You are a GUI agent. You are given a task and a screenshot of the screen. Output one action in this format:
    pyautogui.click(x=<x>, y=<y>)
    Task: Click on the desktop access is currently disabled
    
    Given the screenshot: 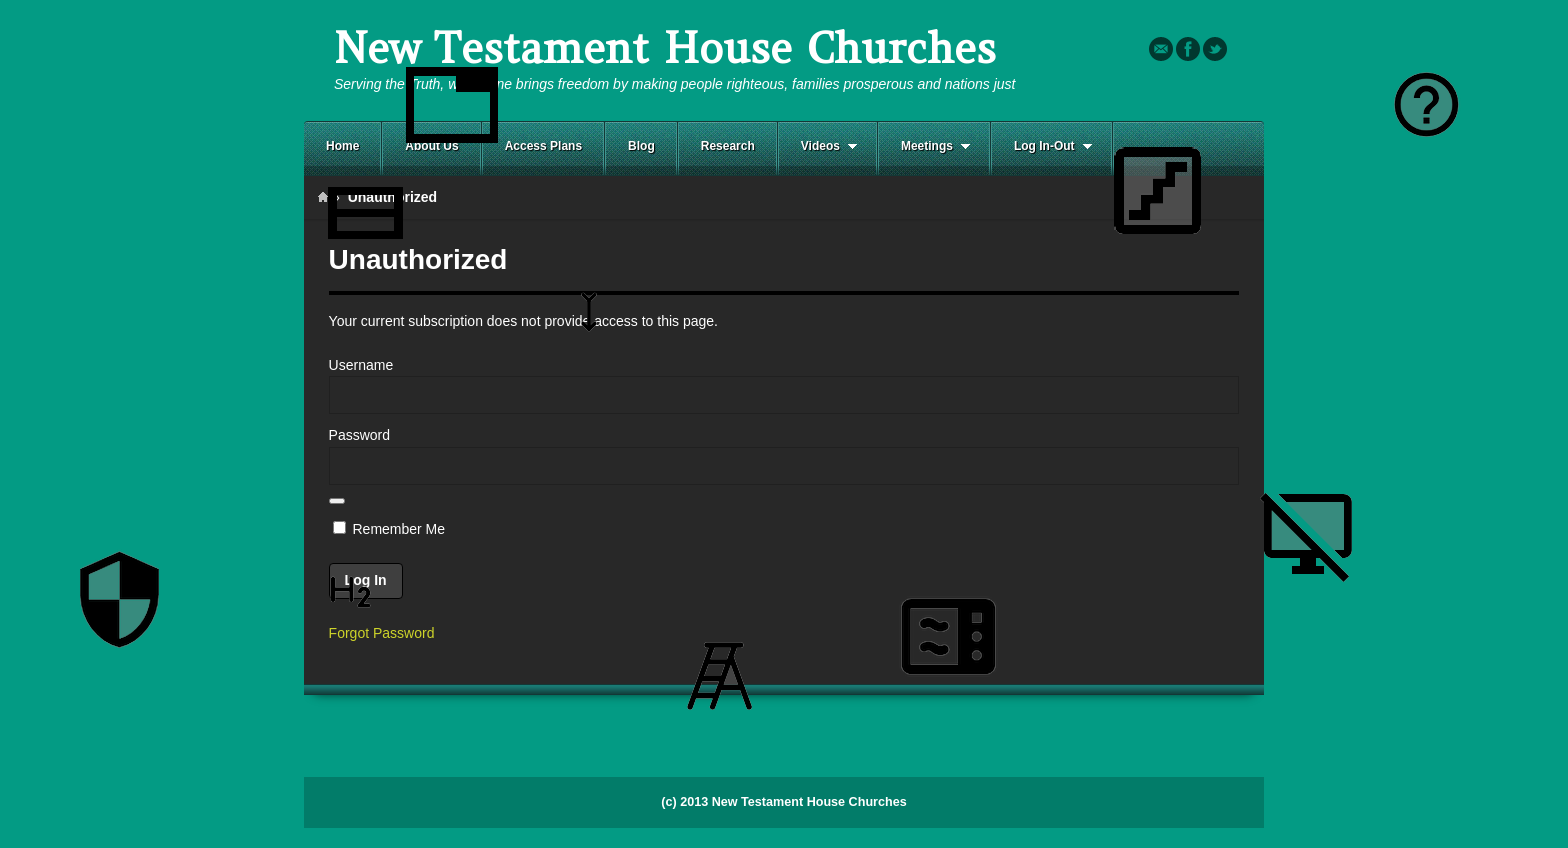 What is the action you would take?
    pyautogui.click(x=1308, y=534)
    